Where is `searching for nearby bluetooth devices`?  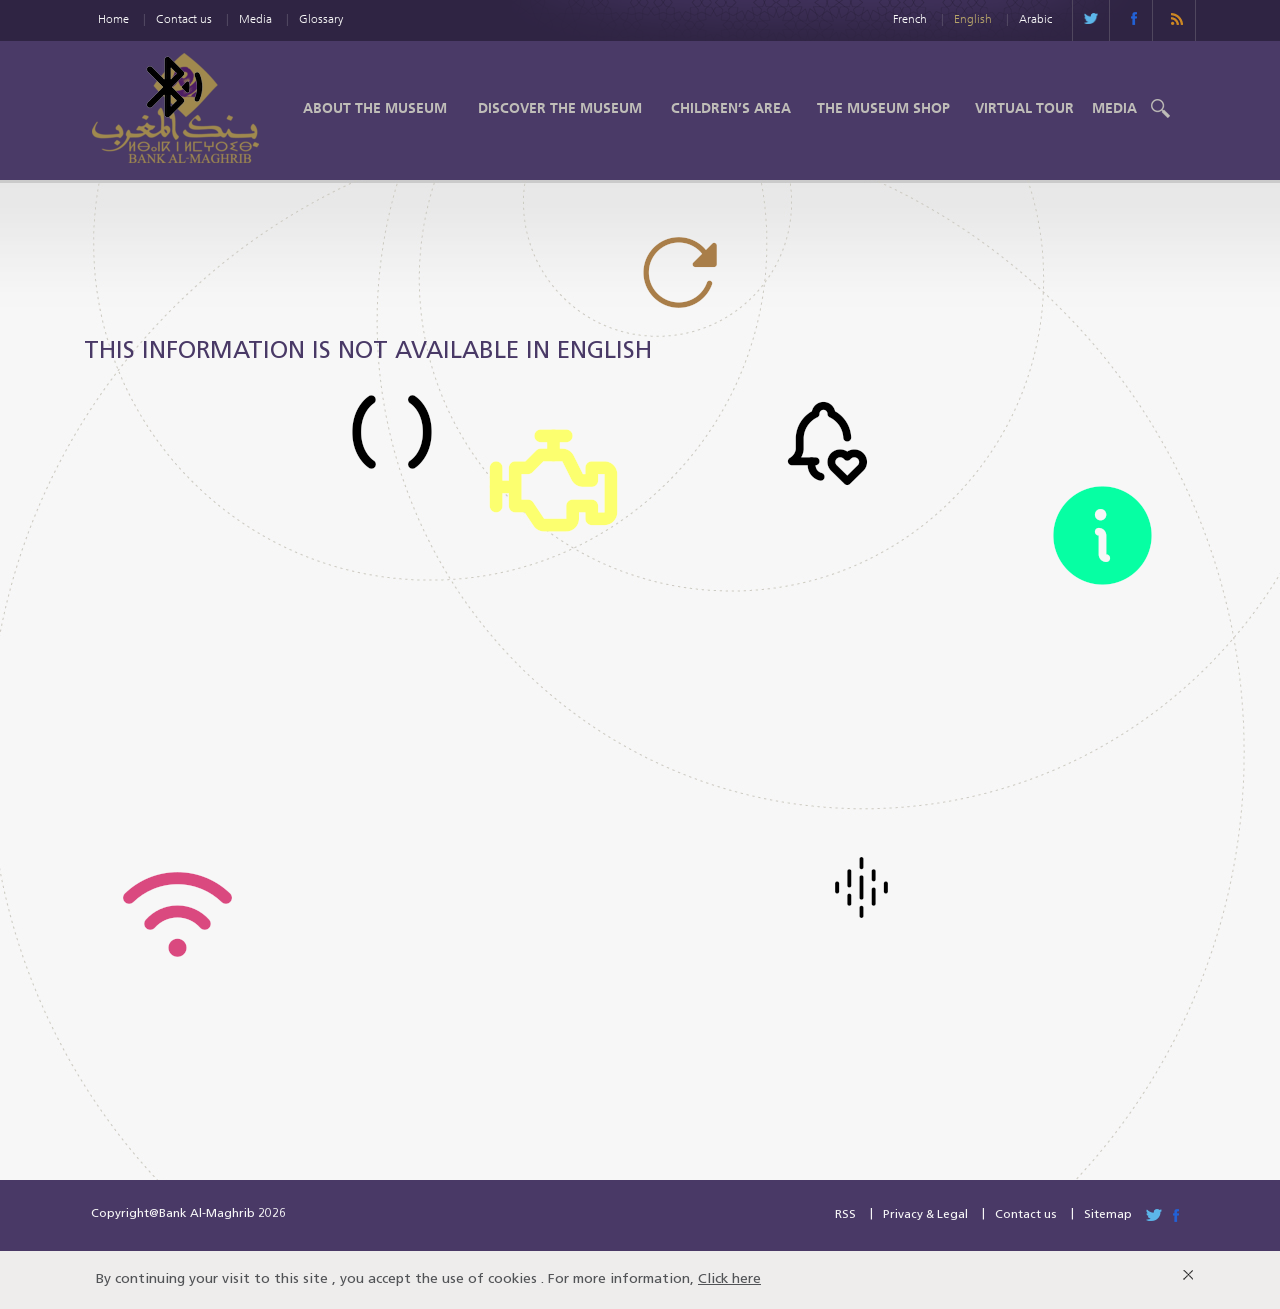
searching for nearby bluetooth devices is located at coordinates (174, 87).